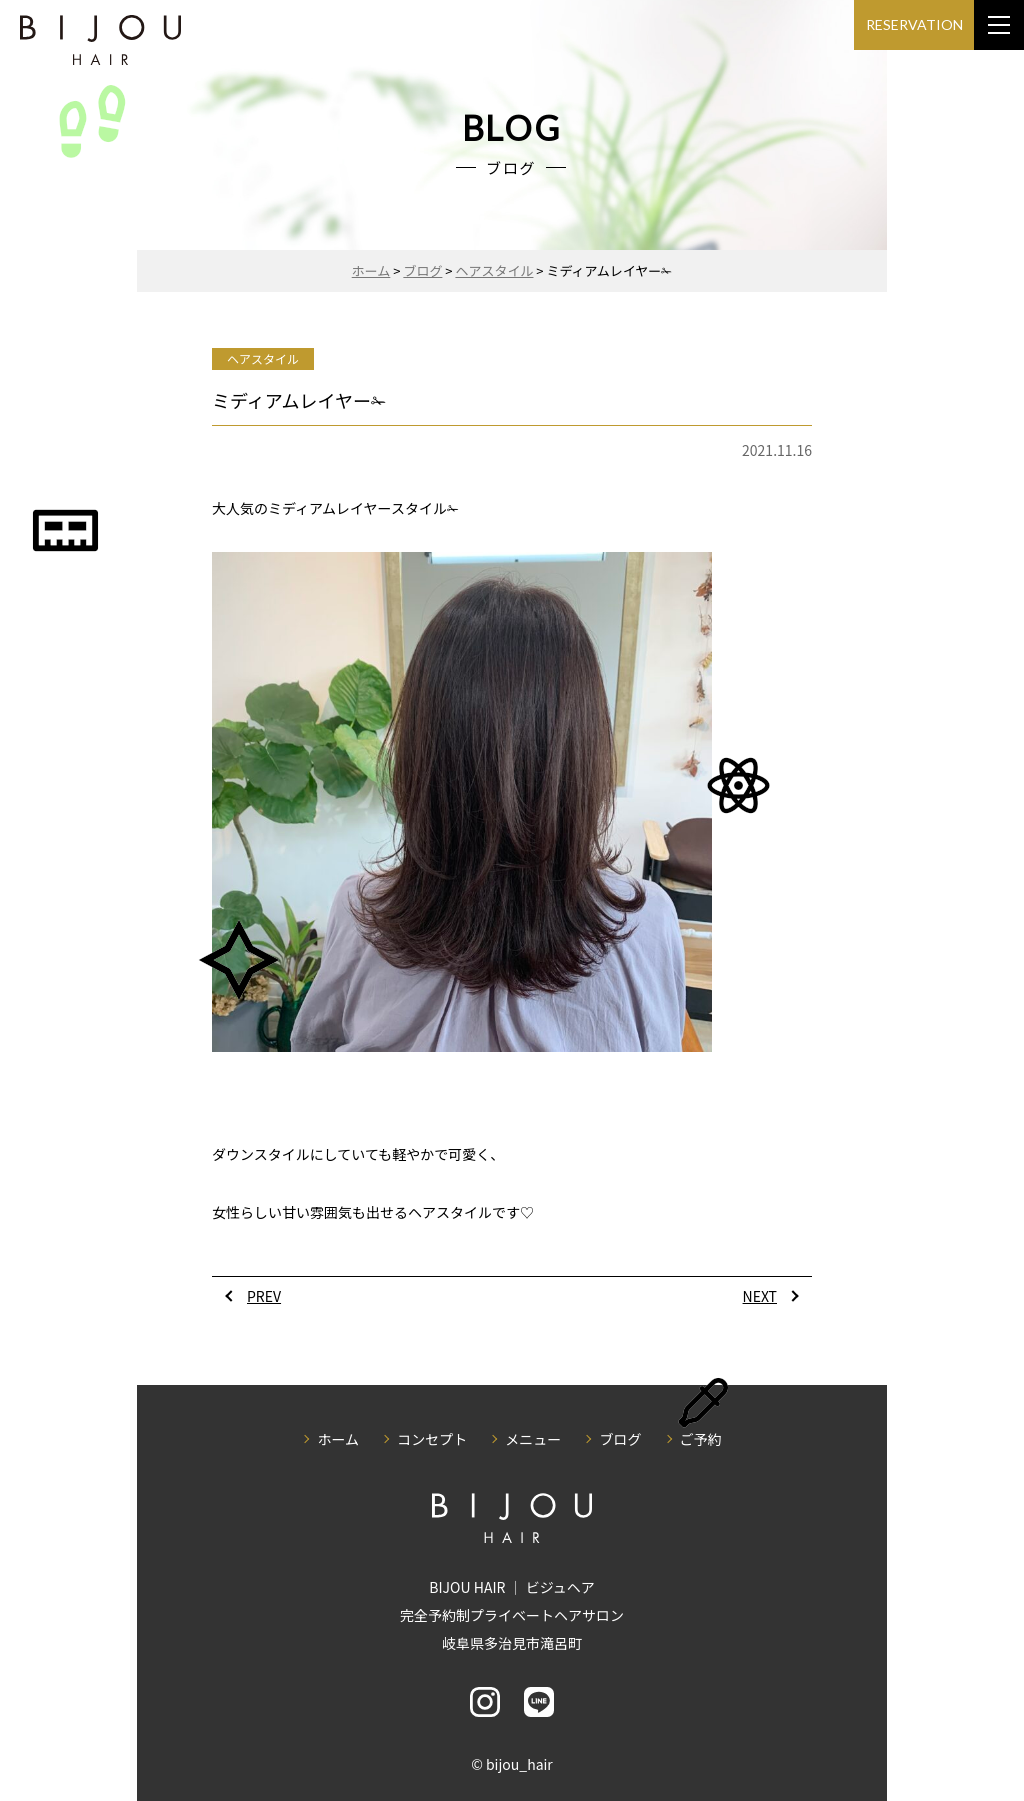  What do you see at coordinates (65, 530) in the screenshot?
I see `view RAM or memory usage` at bounding box center [65, 530].